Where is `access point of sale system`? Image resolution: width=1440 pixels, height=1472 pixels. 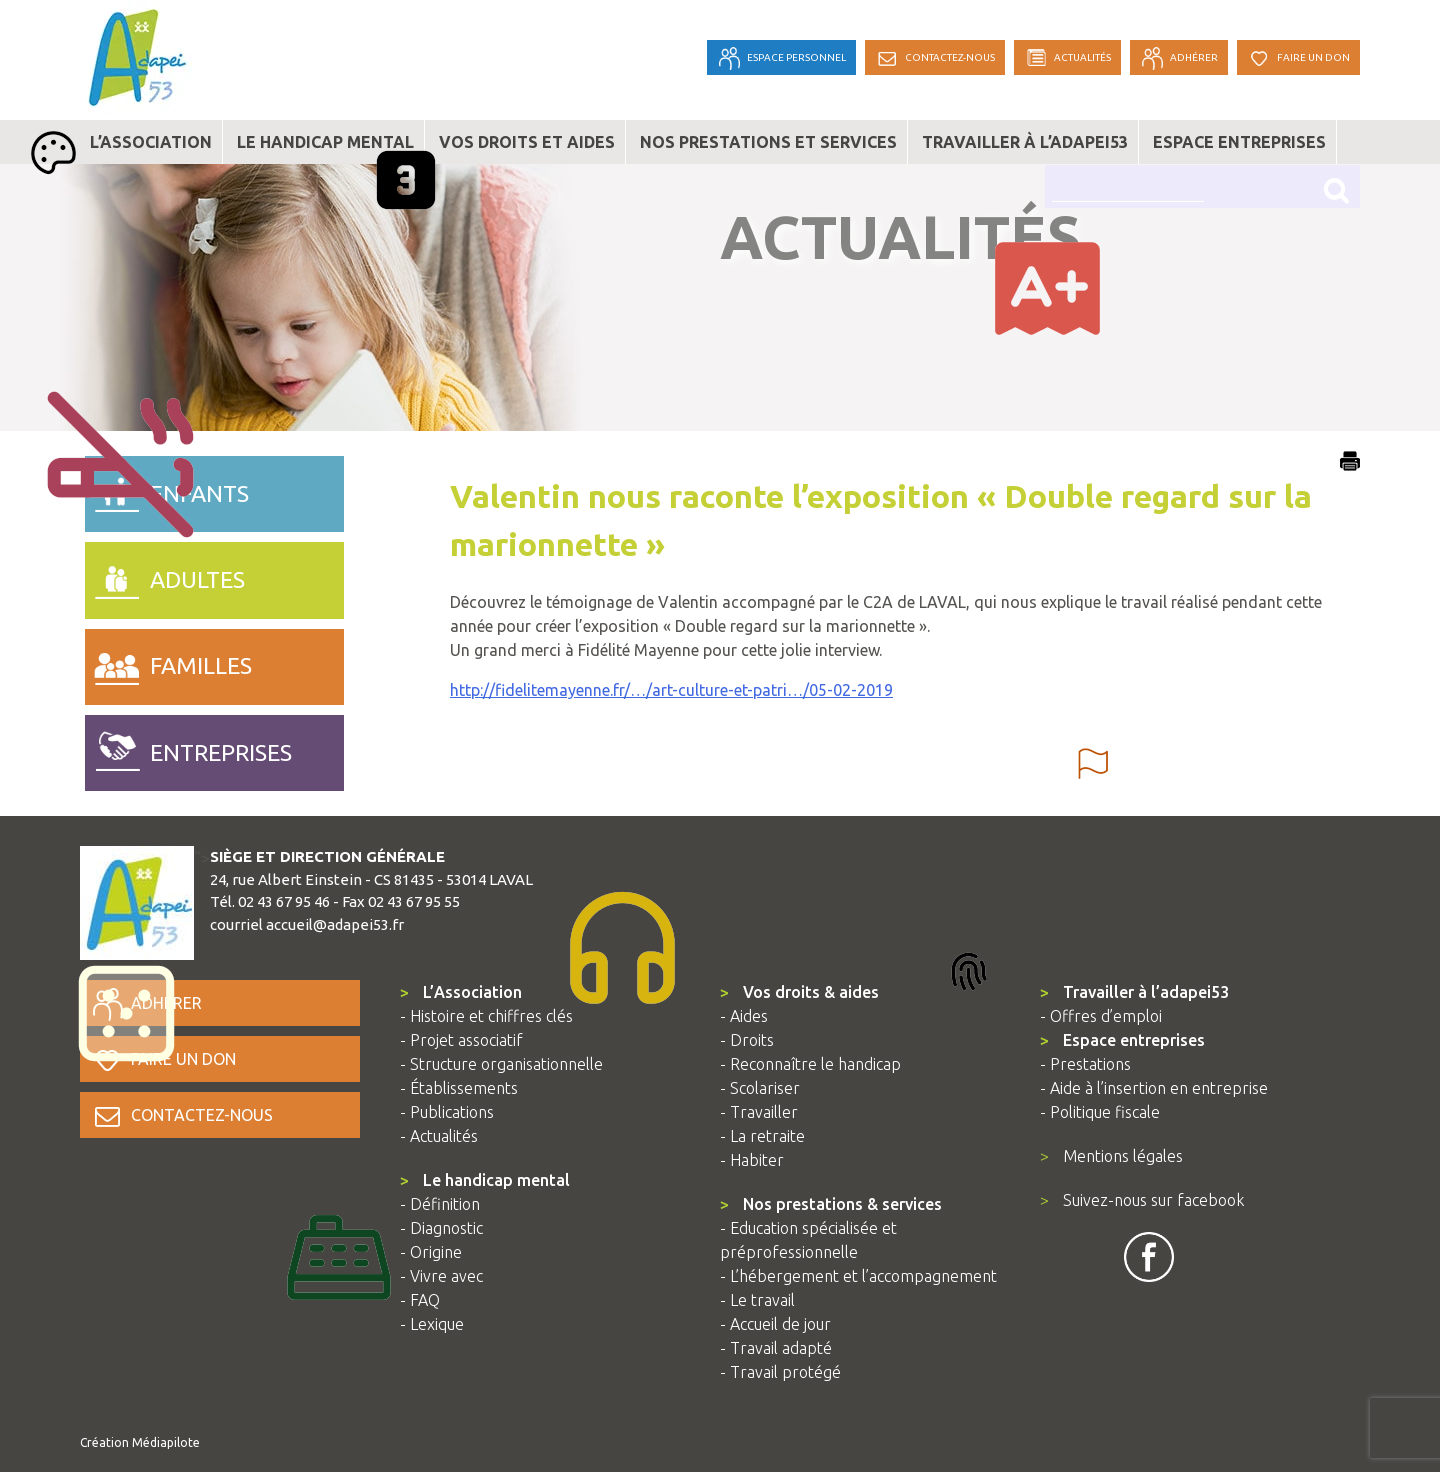
access point of sale system is located at coordinates (339, 1263).